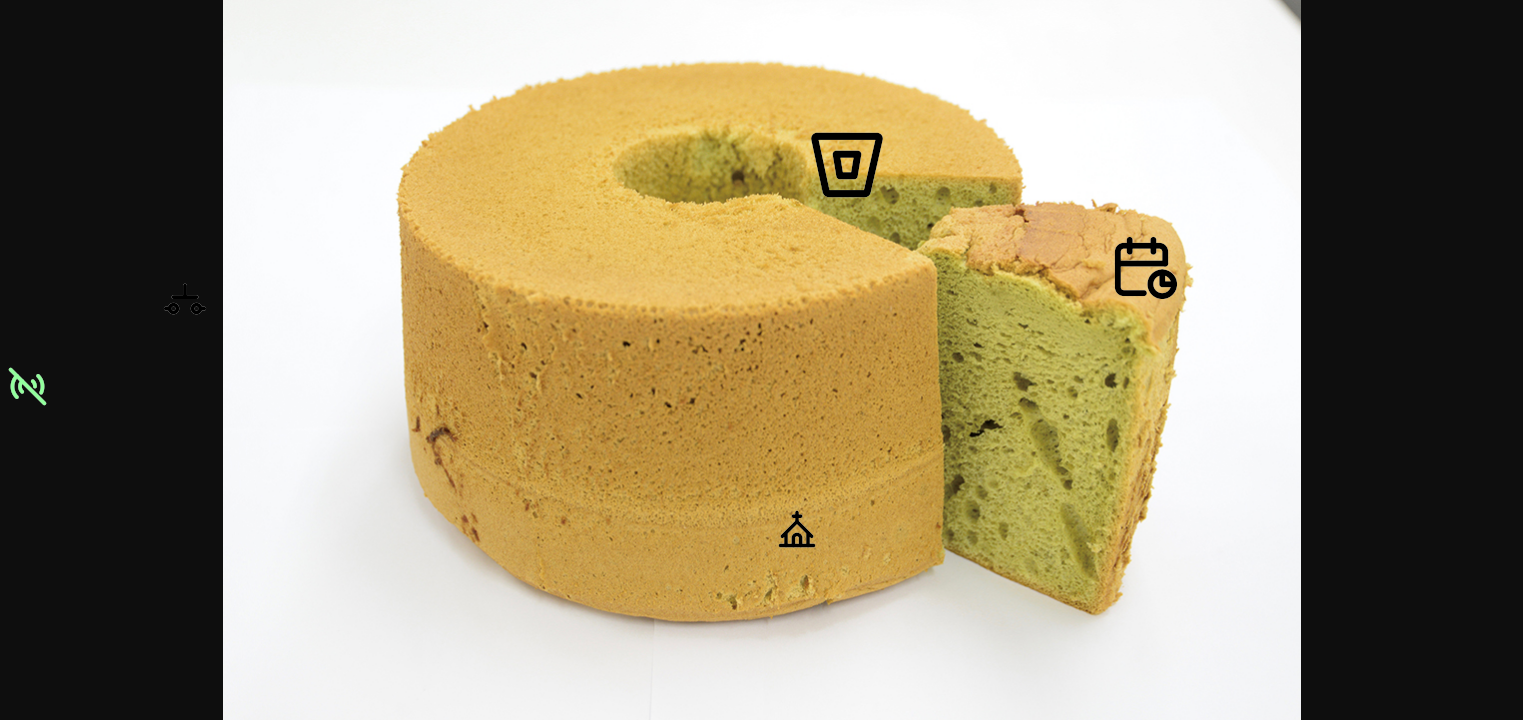  Describe the element at coordinates (1144, 266) in the screenshot. I see `view calendar analytics and statistics` at that location.